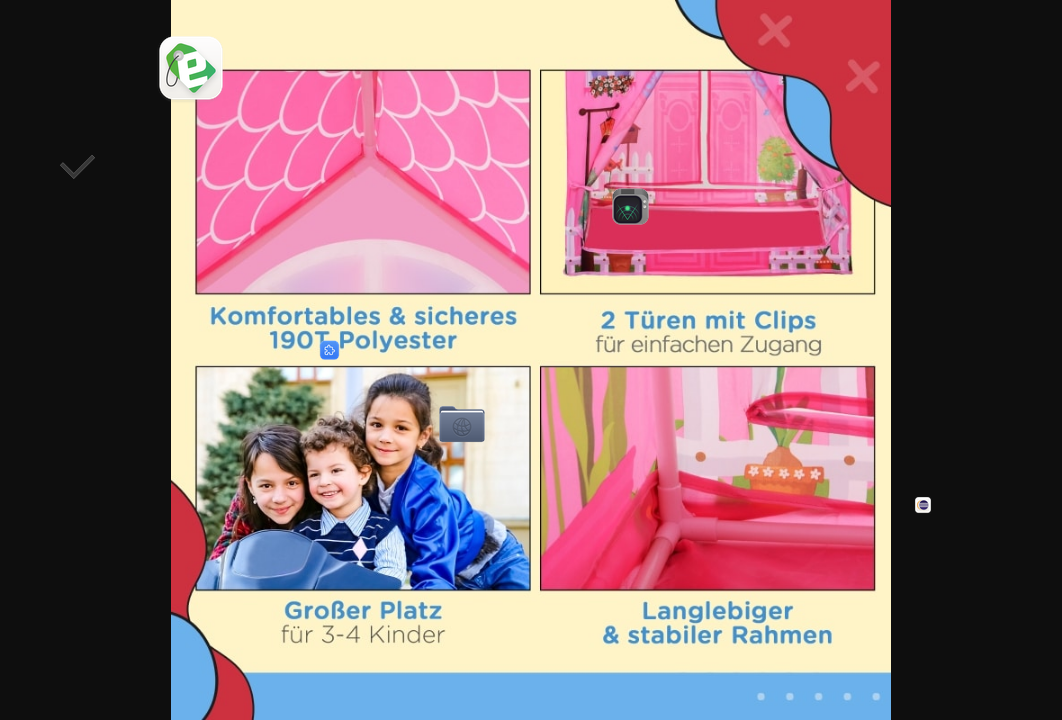 The width and height of the screenshot is (1062, 720). I want to click on open easytag music tagging application, so click(191, 68).